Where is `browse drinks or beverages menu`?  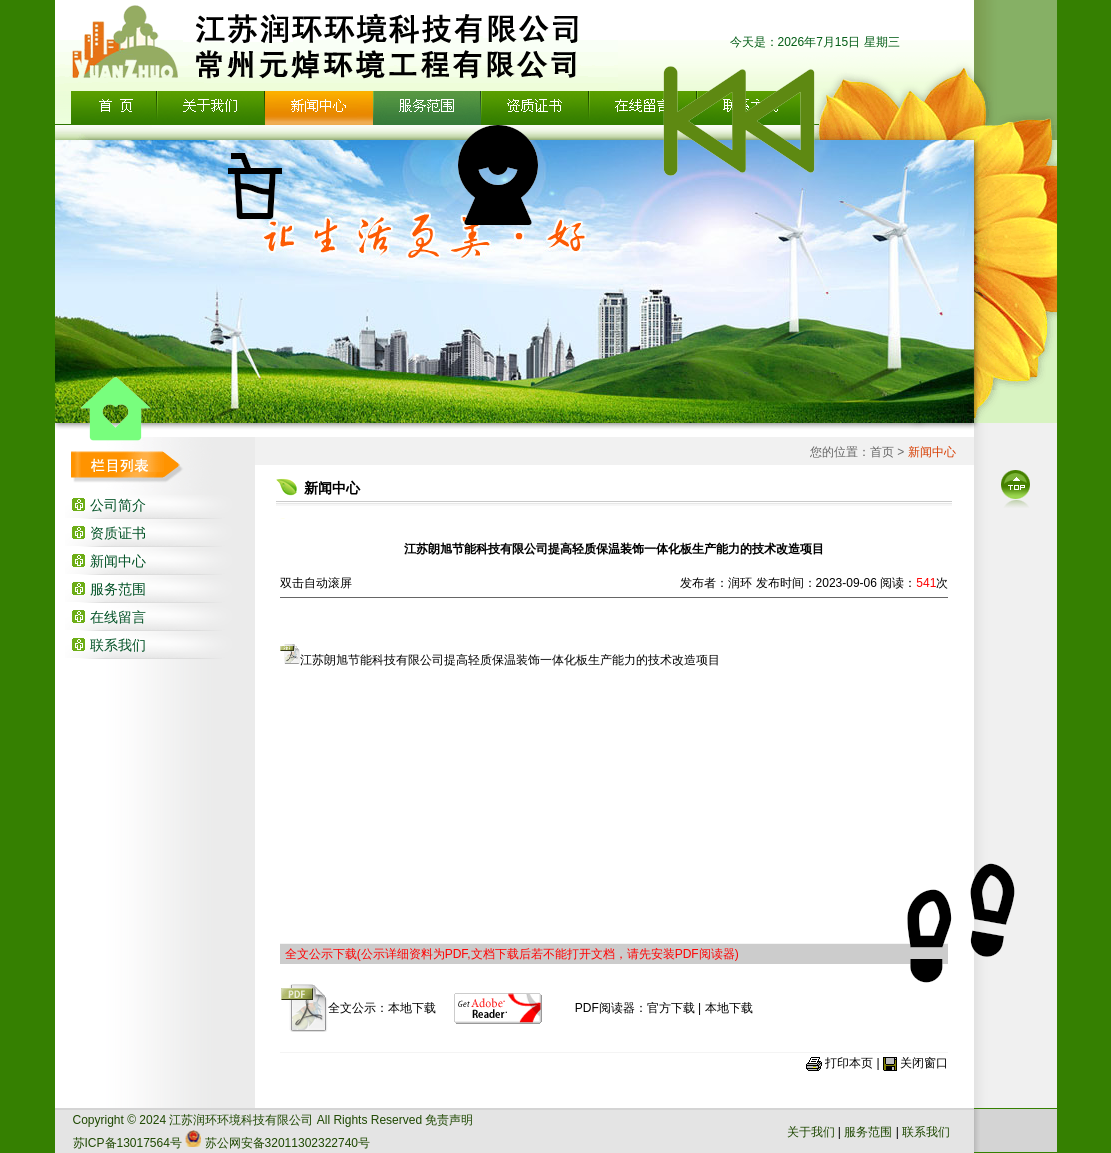 browse drinks or beverages menu is located at coordinates (255, 189).